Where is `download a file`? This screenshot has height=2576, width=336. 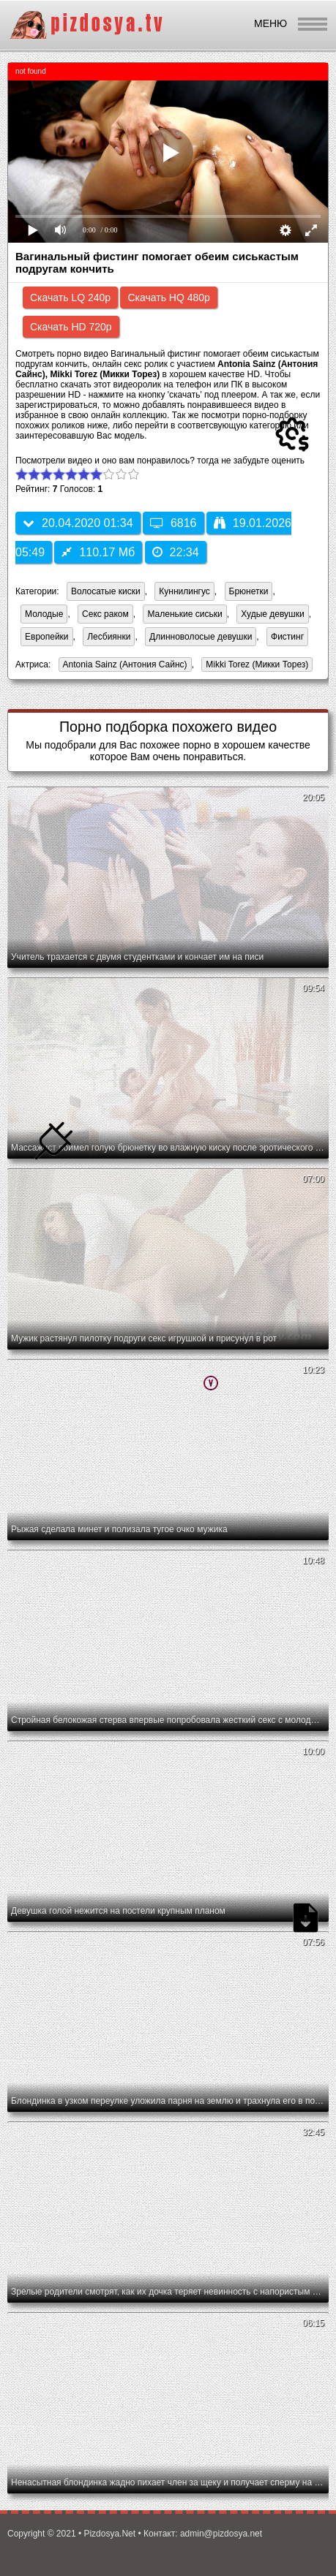 download a file is located at coordinates (305, 1917).